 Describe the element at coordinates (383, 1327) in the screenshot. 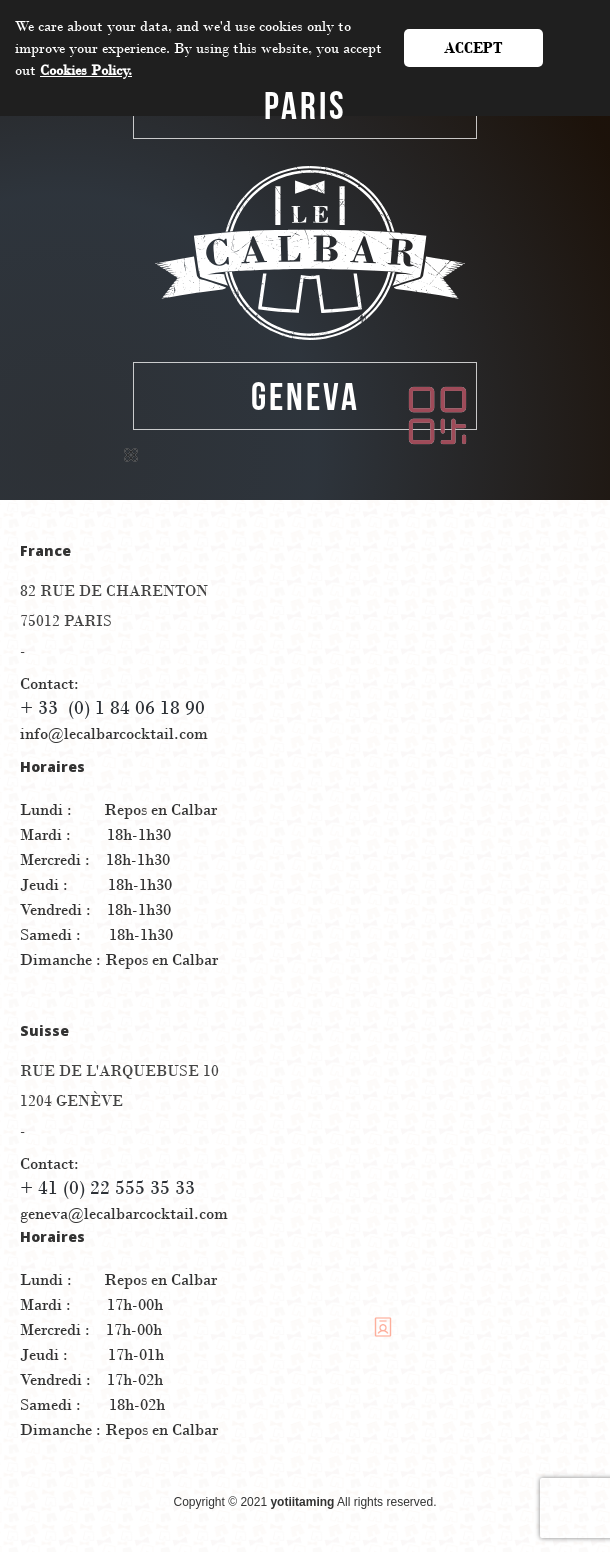

I see `view user profile or identity information` at that location.